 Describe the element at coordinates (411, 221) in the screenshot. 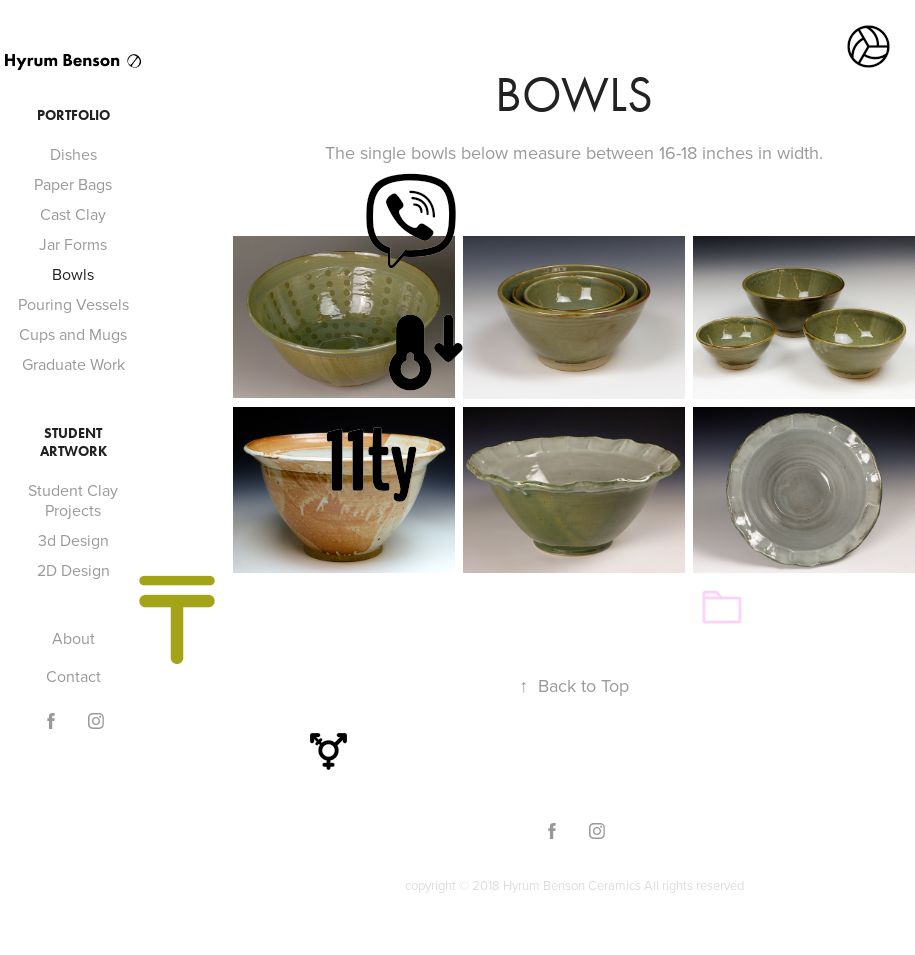

I see `open Viber messaging app` at that location.